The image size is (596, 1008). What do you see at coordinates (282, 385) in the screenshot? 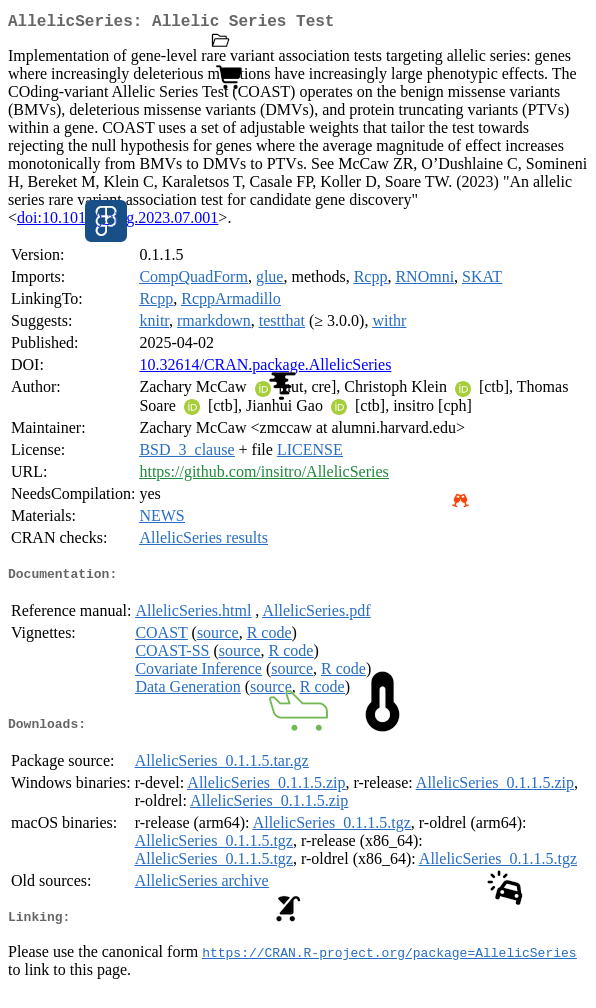
I see `indicates severe weather alert or tornado warning` at bounding box center [282, 385].